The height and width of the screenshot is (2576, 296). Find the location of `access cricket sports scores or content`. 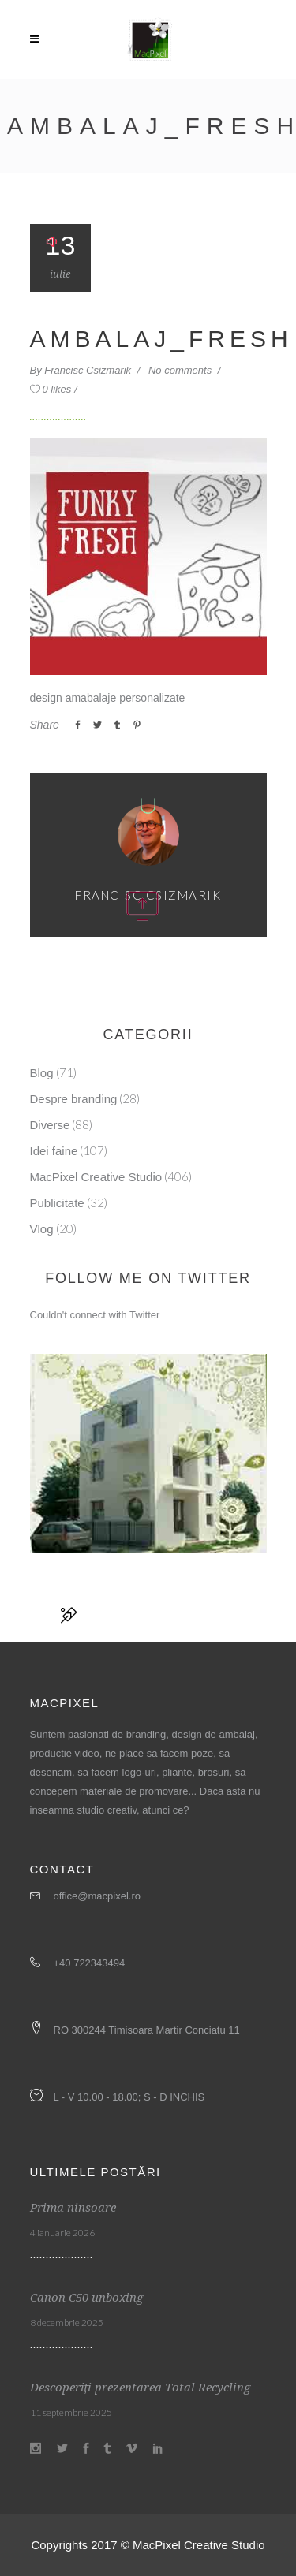

access cricket sports scores or content is located at coordinates (68, 1615).